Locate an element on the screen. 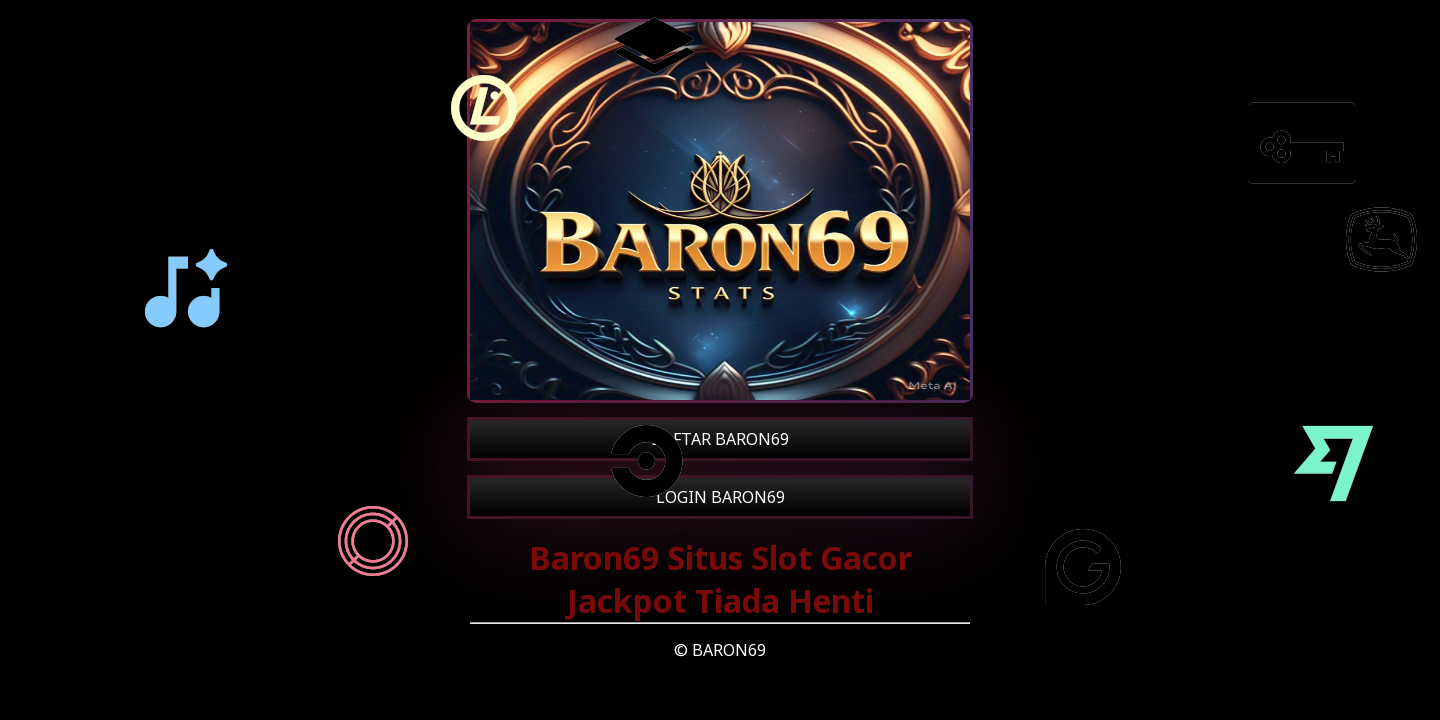 The height and width of the screenshot is (720, 1440). open CircleCI dashboard is located at coordinates (647, 461).